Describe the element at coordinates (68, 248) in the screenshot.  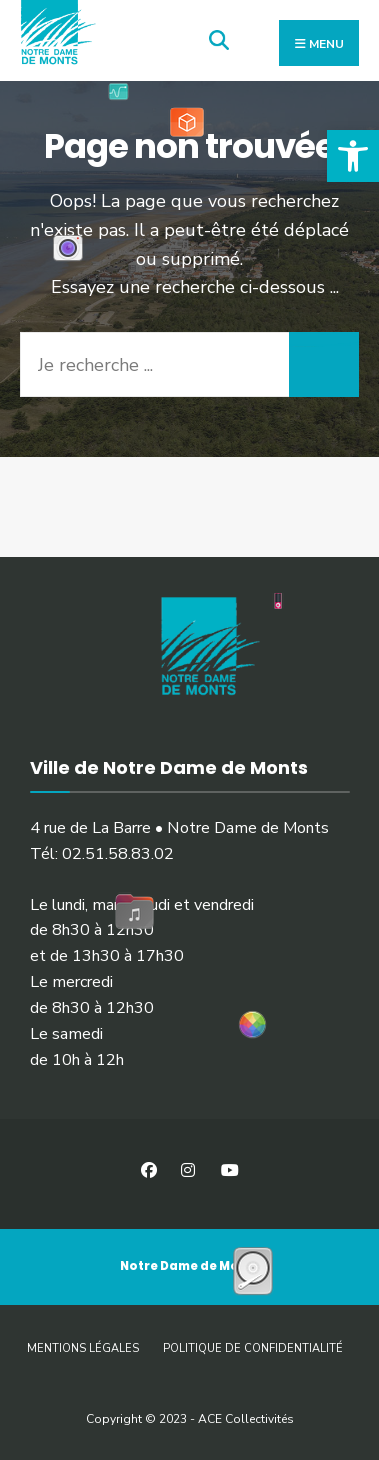
I see `open the camera app` at that location.